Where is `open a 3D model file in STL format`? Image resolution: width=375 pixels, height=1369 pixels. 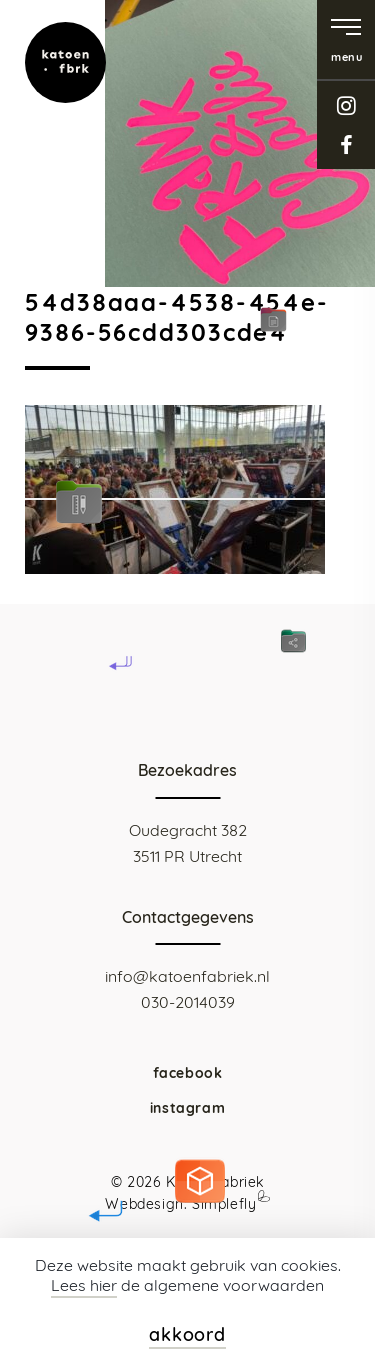 open a 3D model file in STL format is located at coordinates (200, 1180).